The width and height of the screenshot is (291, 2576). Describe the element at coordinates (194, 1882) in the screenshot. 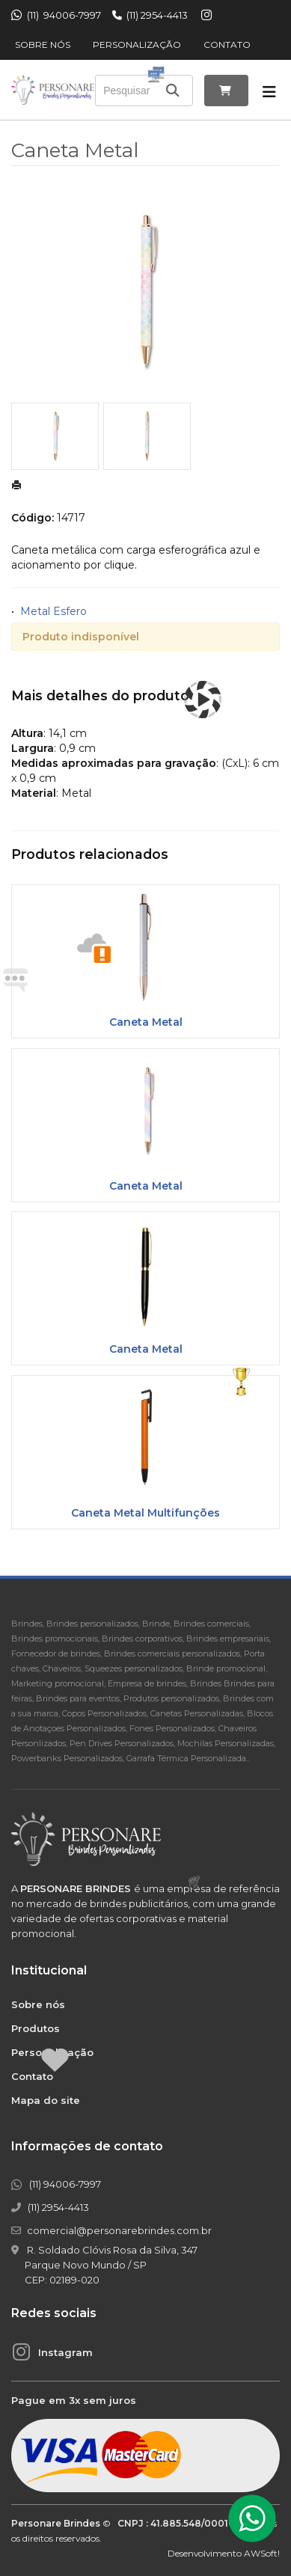

I see `access the GNOME desktop home or start menu` at that location.